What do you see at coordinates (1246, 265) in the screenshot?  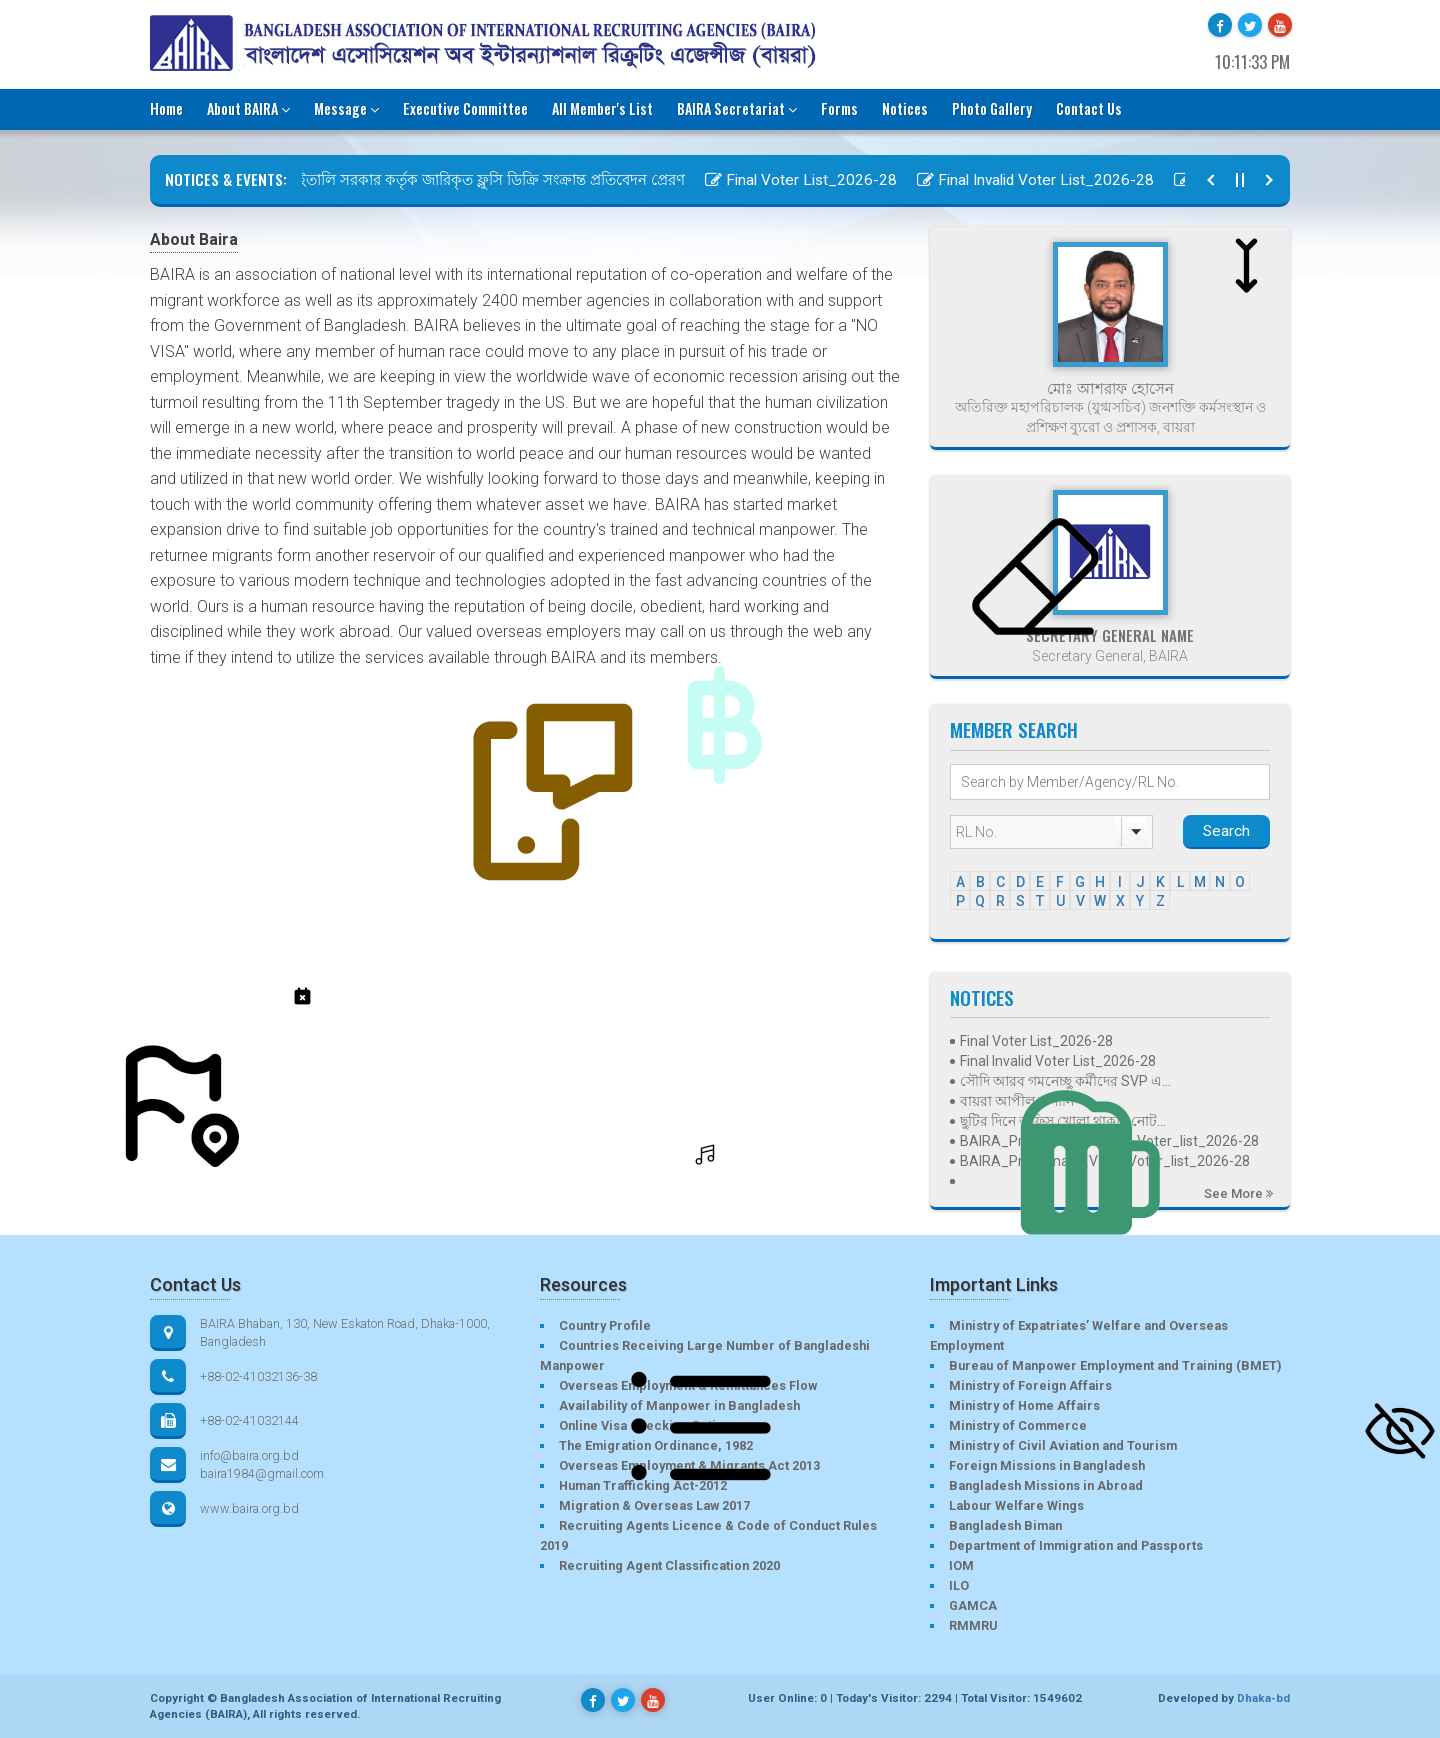 I see `scroll down to view more content` at bounding box center [1246, 265].